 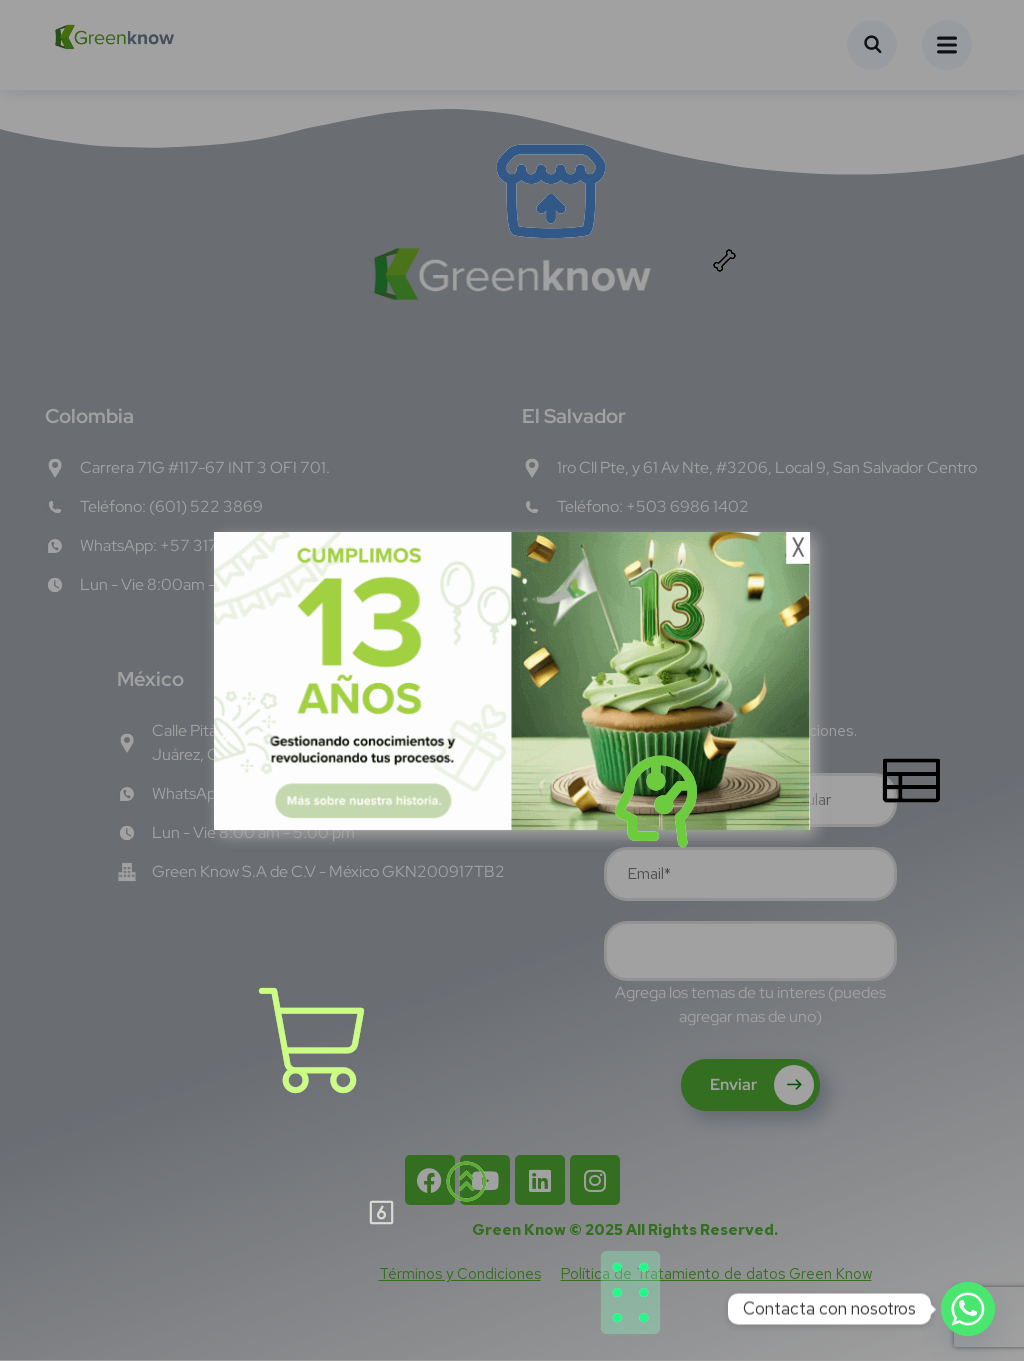 What do you see at coordinates (630, 1292) in the screenshot?
I see `drag to reorder items in a list` at bounding box center [630, 1292].